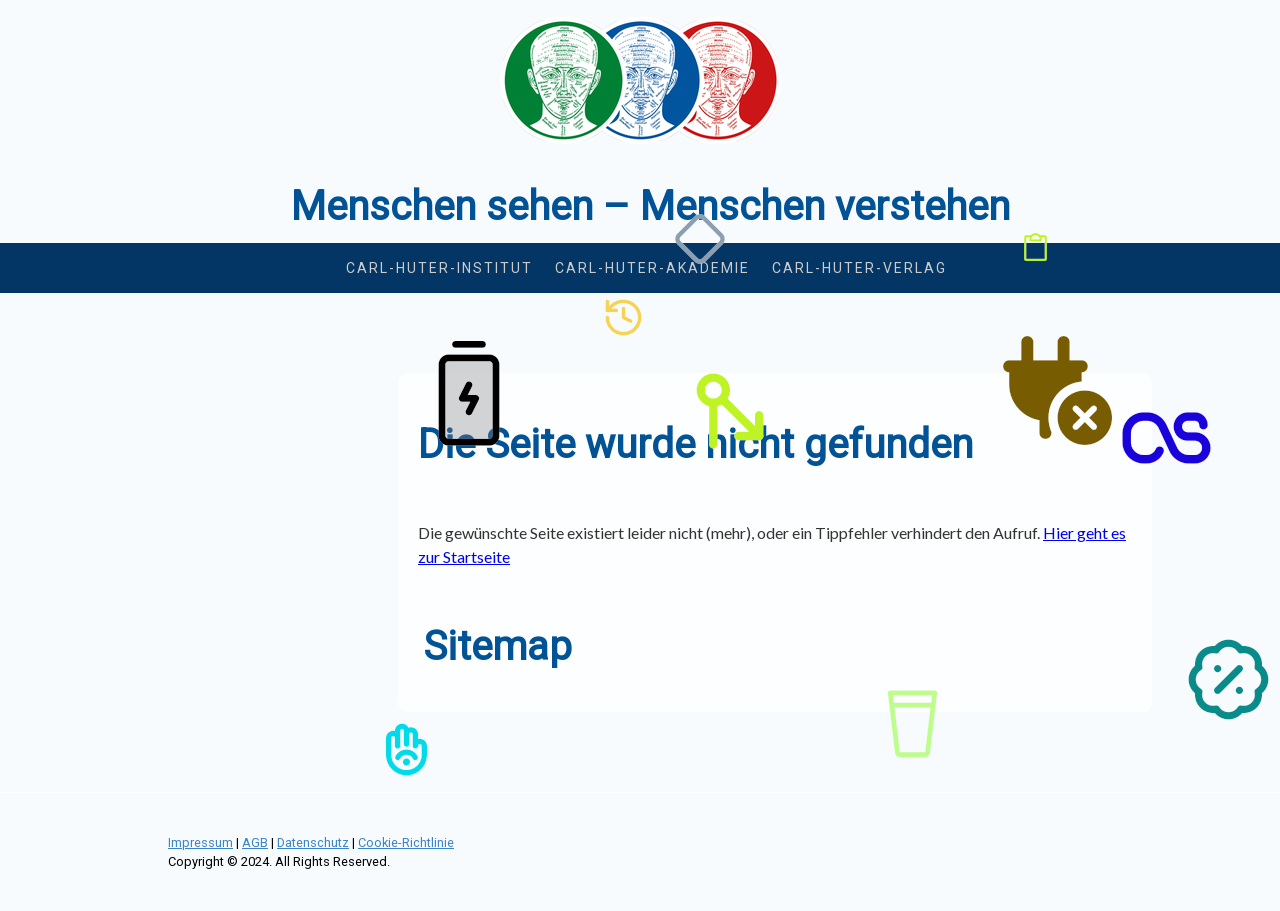  I want to click on connect to Last.fm account, so click(1166, 436).